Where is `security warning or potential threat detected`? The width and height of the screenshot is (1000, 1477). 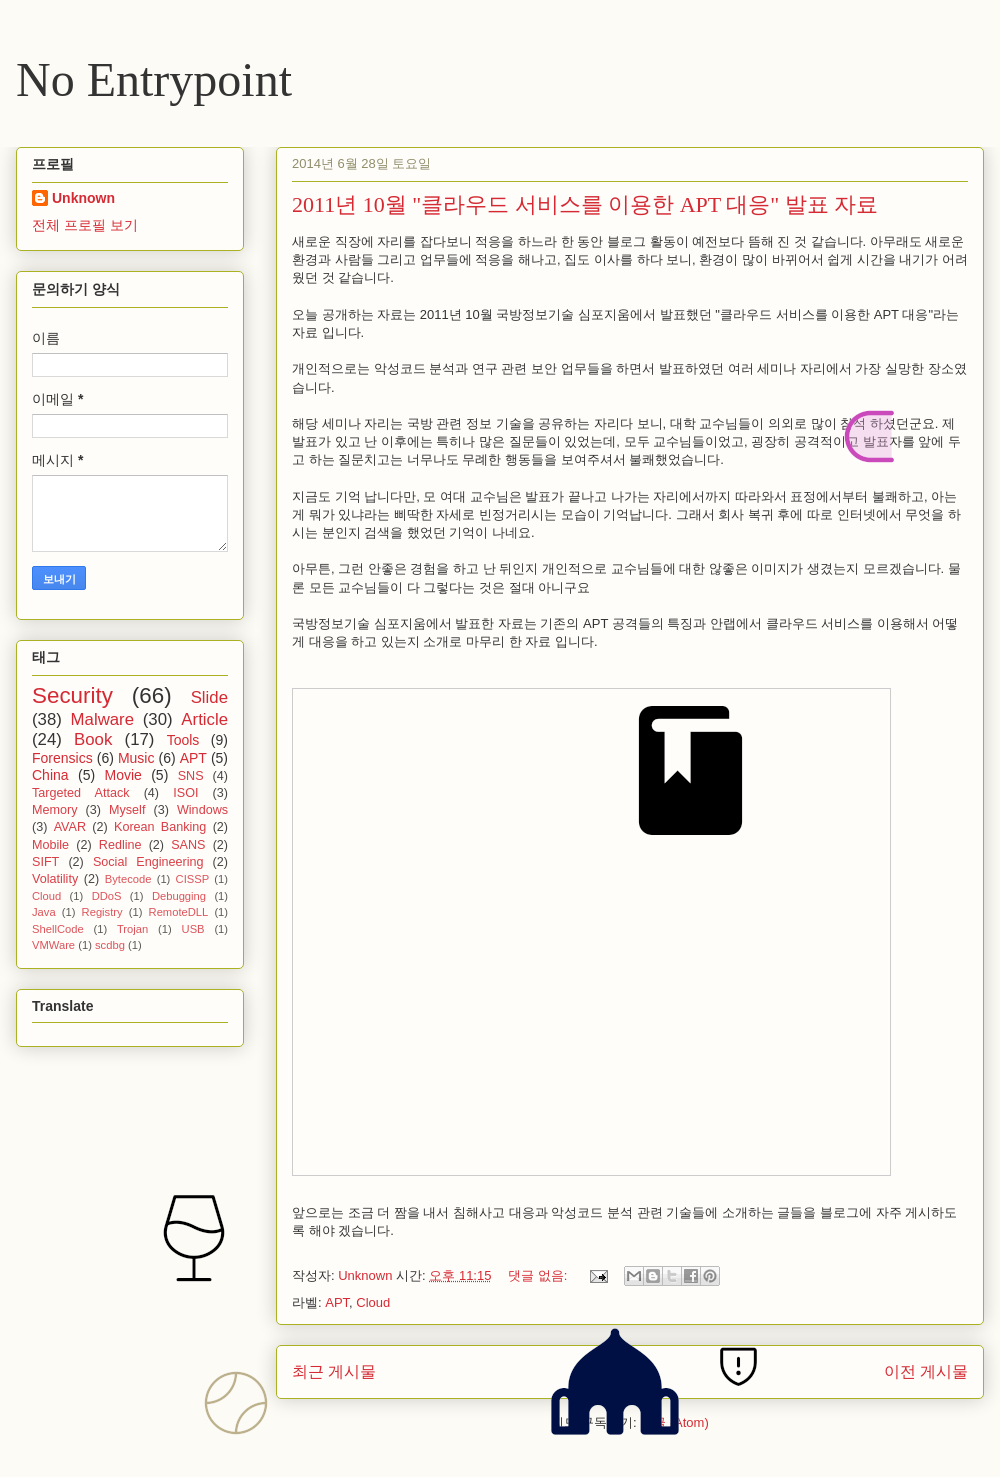
security warning or potential threat detected is located at coordinates (738, 1364).